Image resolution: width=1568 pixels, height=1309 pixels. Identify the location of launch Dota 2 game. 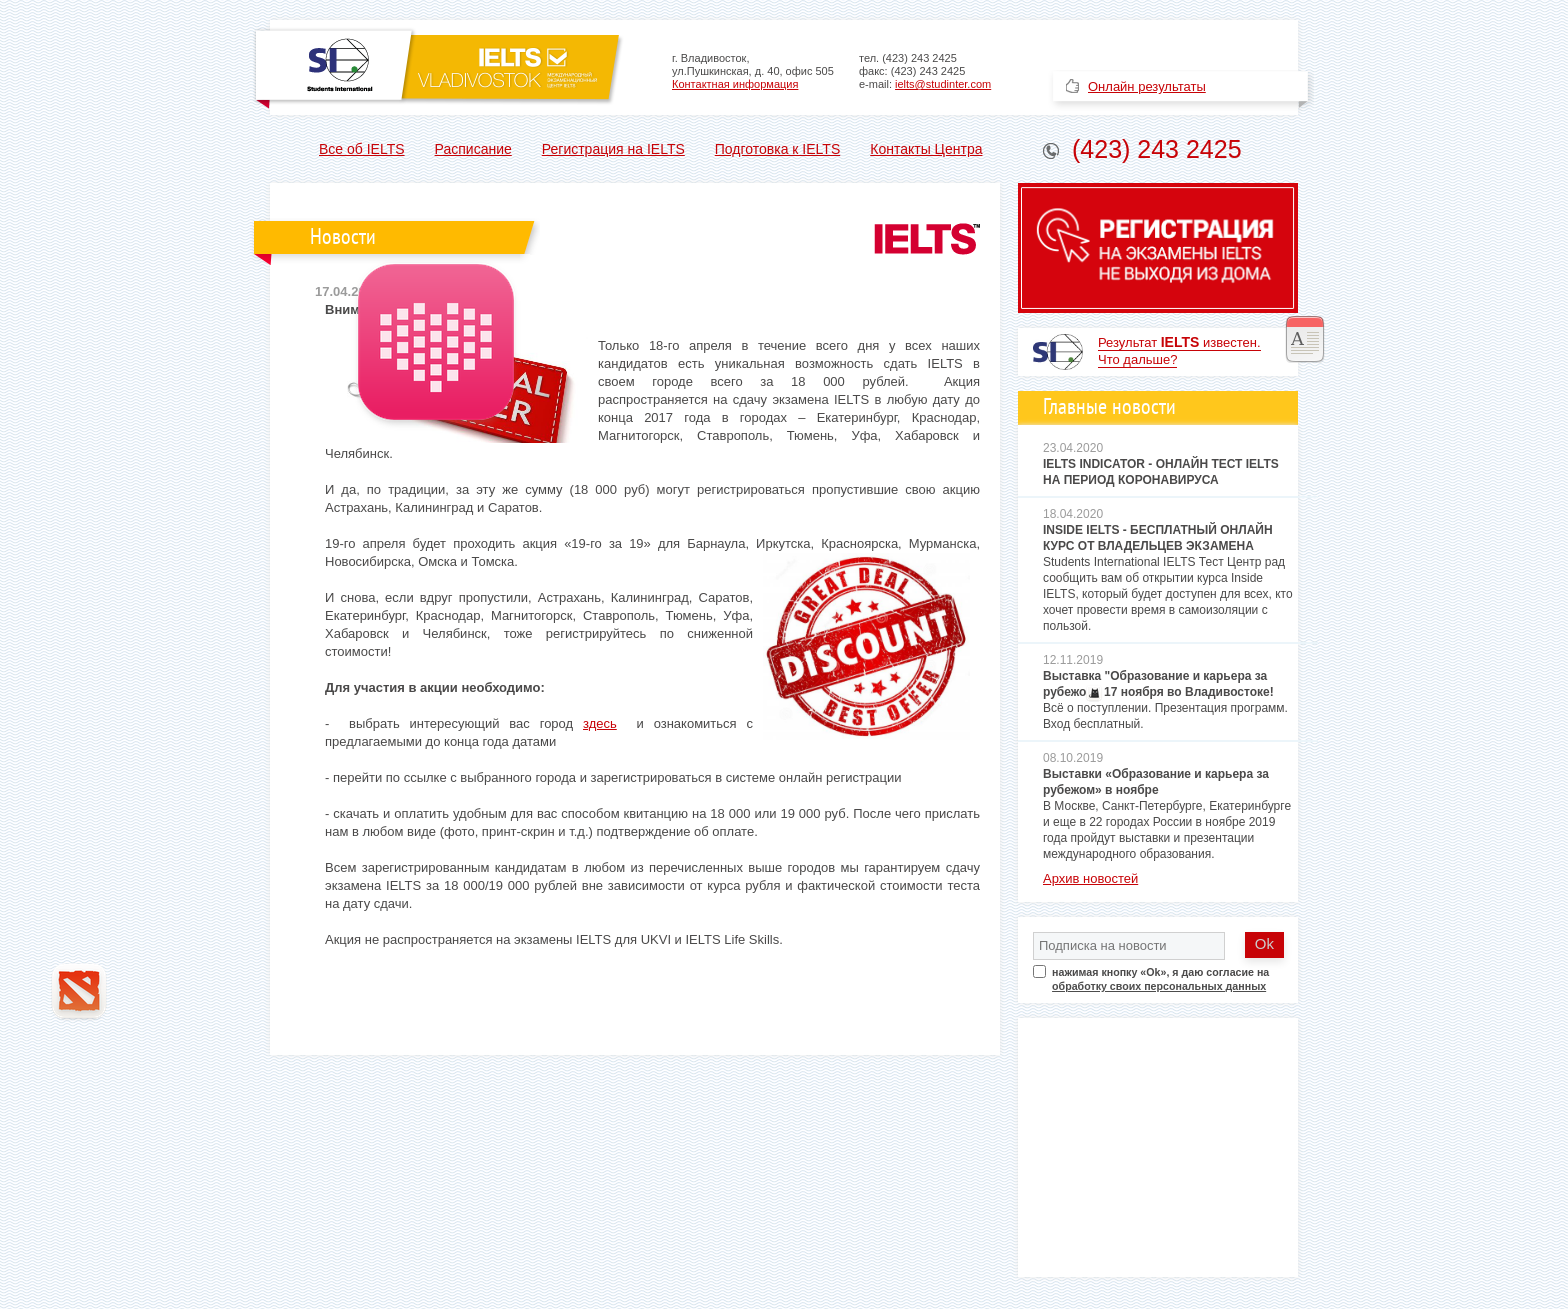
(79, 991).